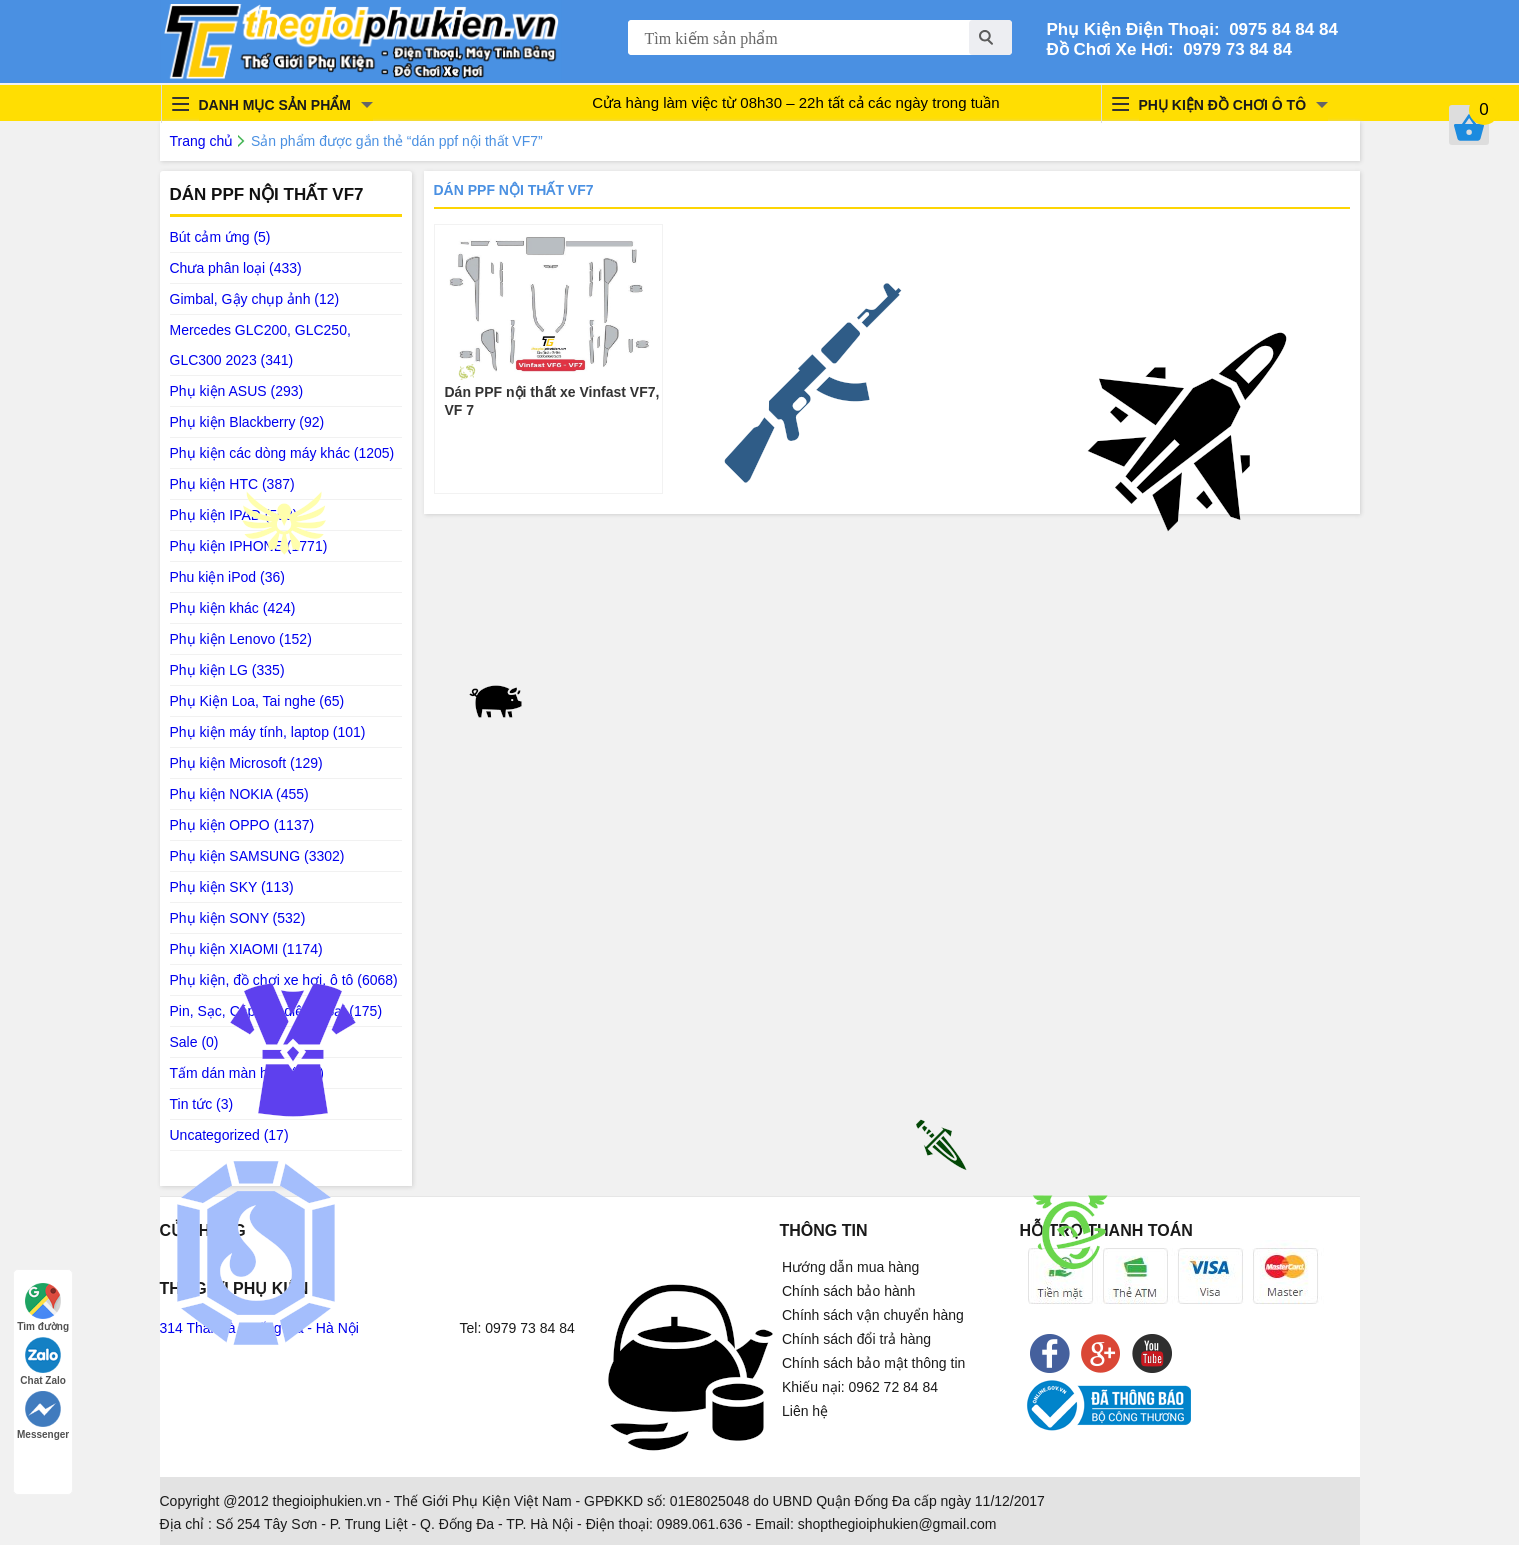 The image size is (1519, 1545). I want to click on equip or activate a fire-element gem, so click(256, 1253).